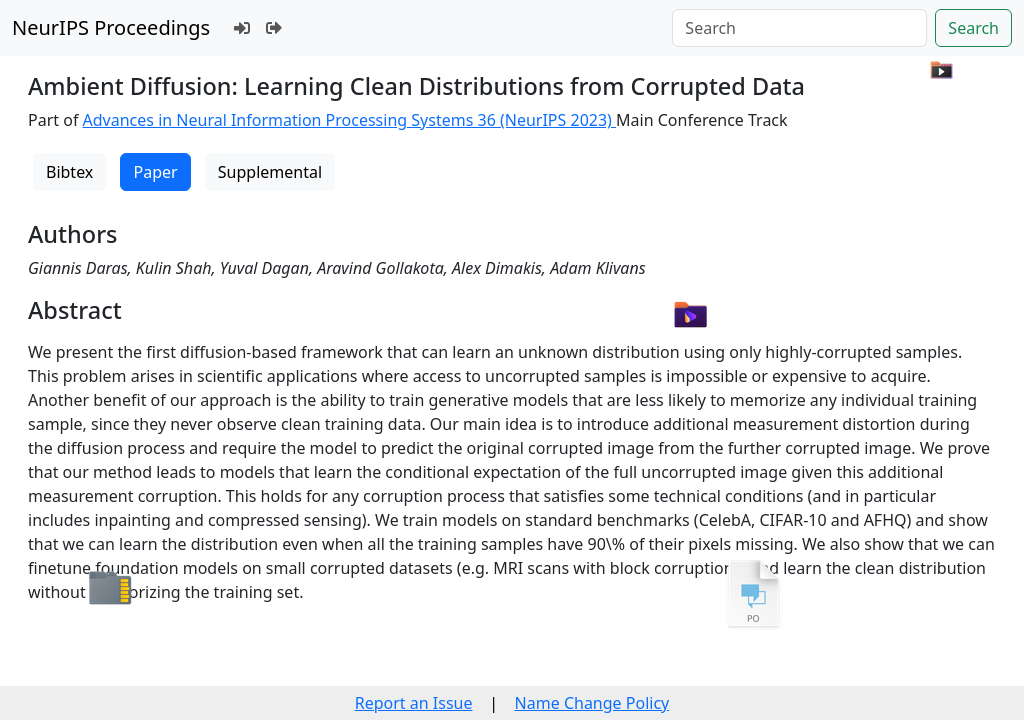 The image size is (1024, 720). Describe the element at coordinates (941, 70) in the screenshot. I see `open your movie files folder` at that location.